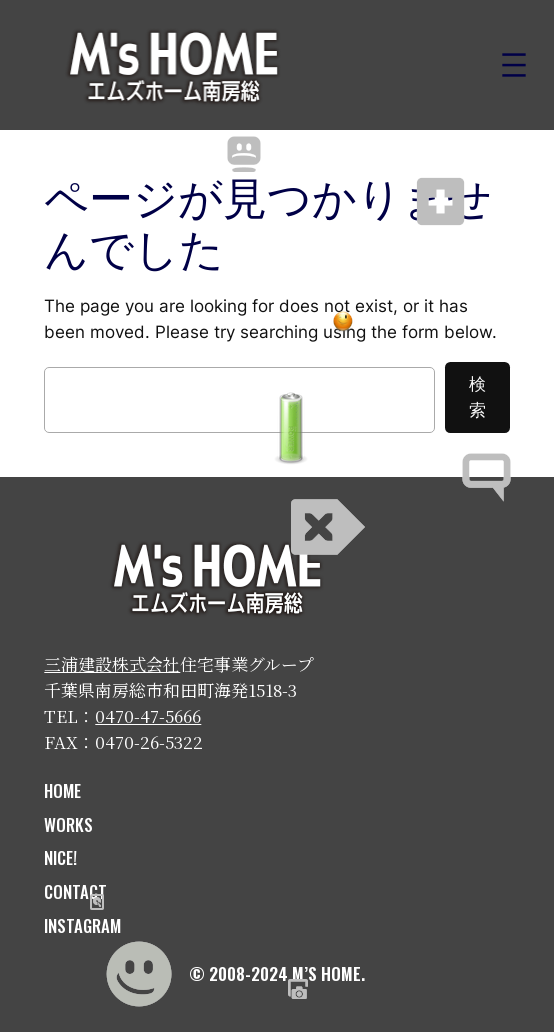 Image resolution: width=554 pixels, height=1032 pixels. I want to click on zoom in on the current view, so click(440, 201).